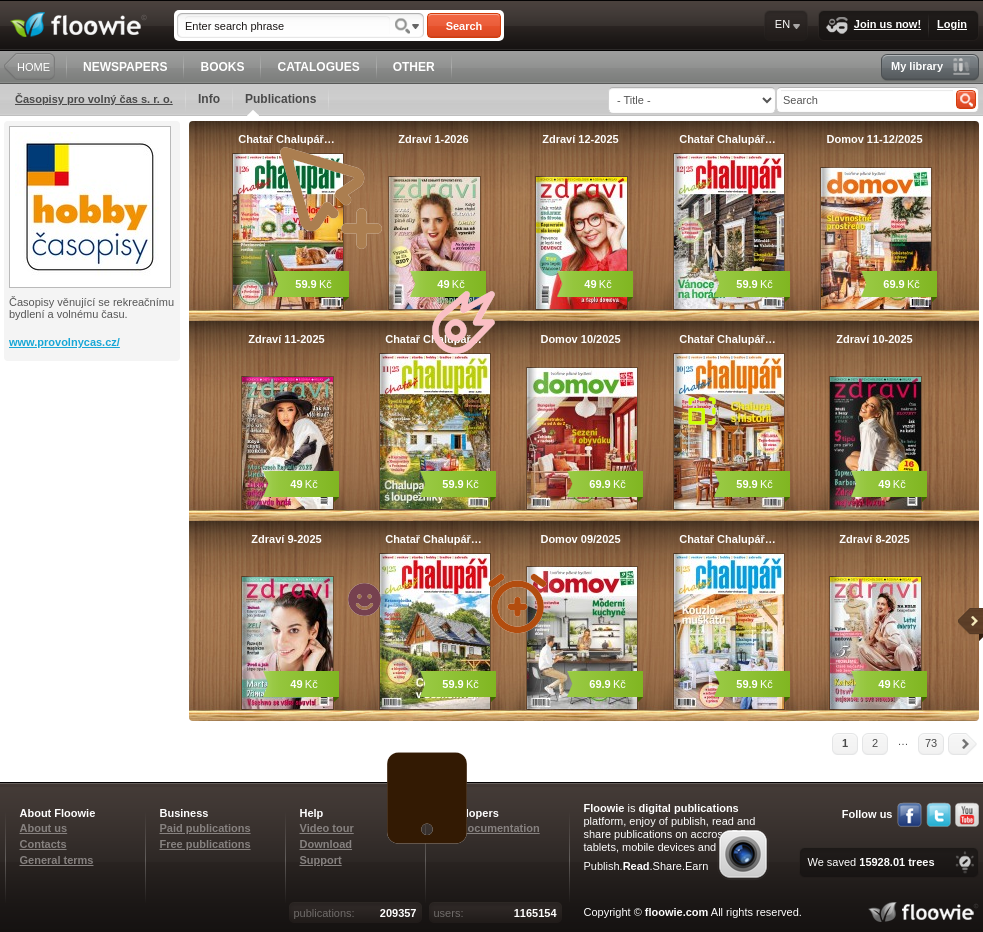 The width and height of the screenshot is (983, 932). What do you see at coordinates (743, 854) in the screenshot?
I see `open camera app` at bounding box center [743, 854].